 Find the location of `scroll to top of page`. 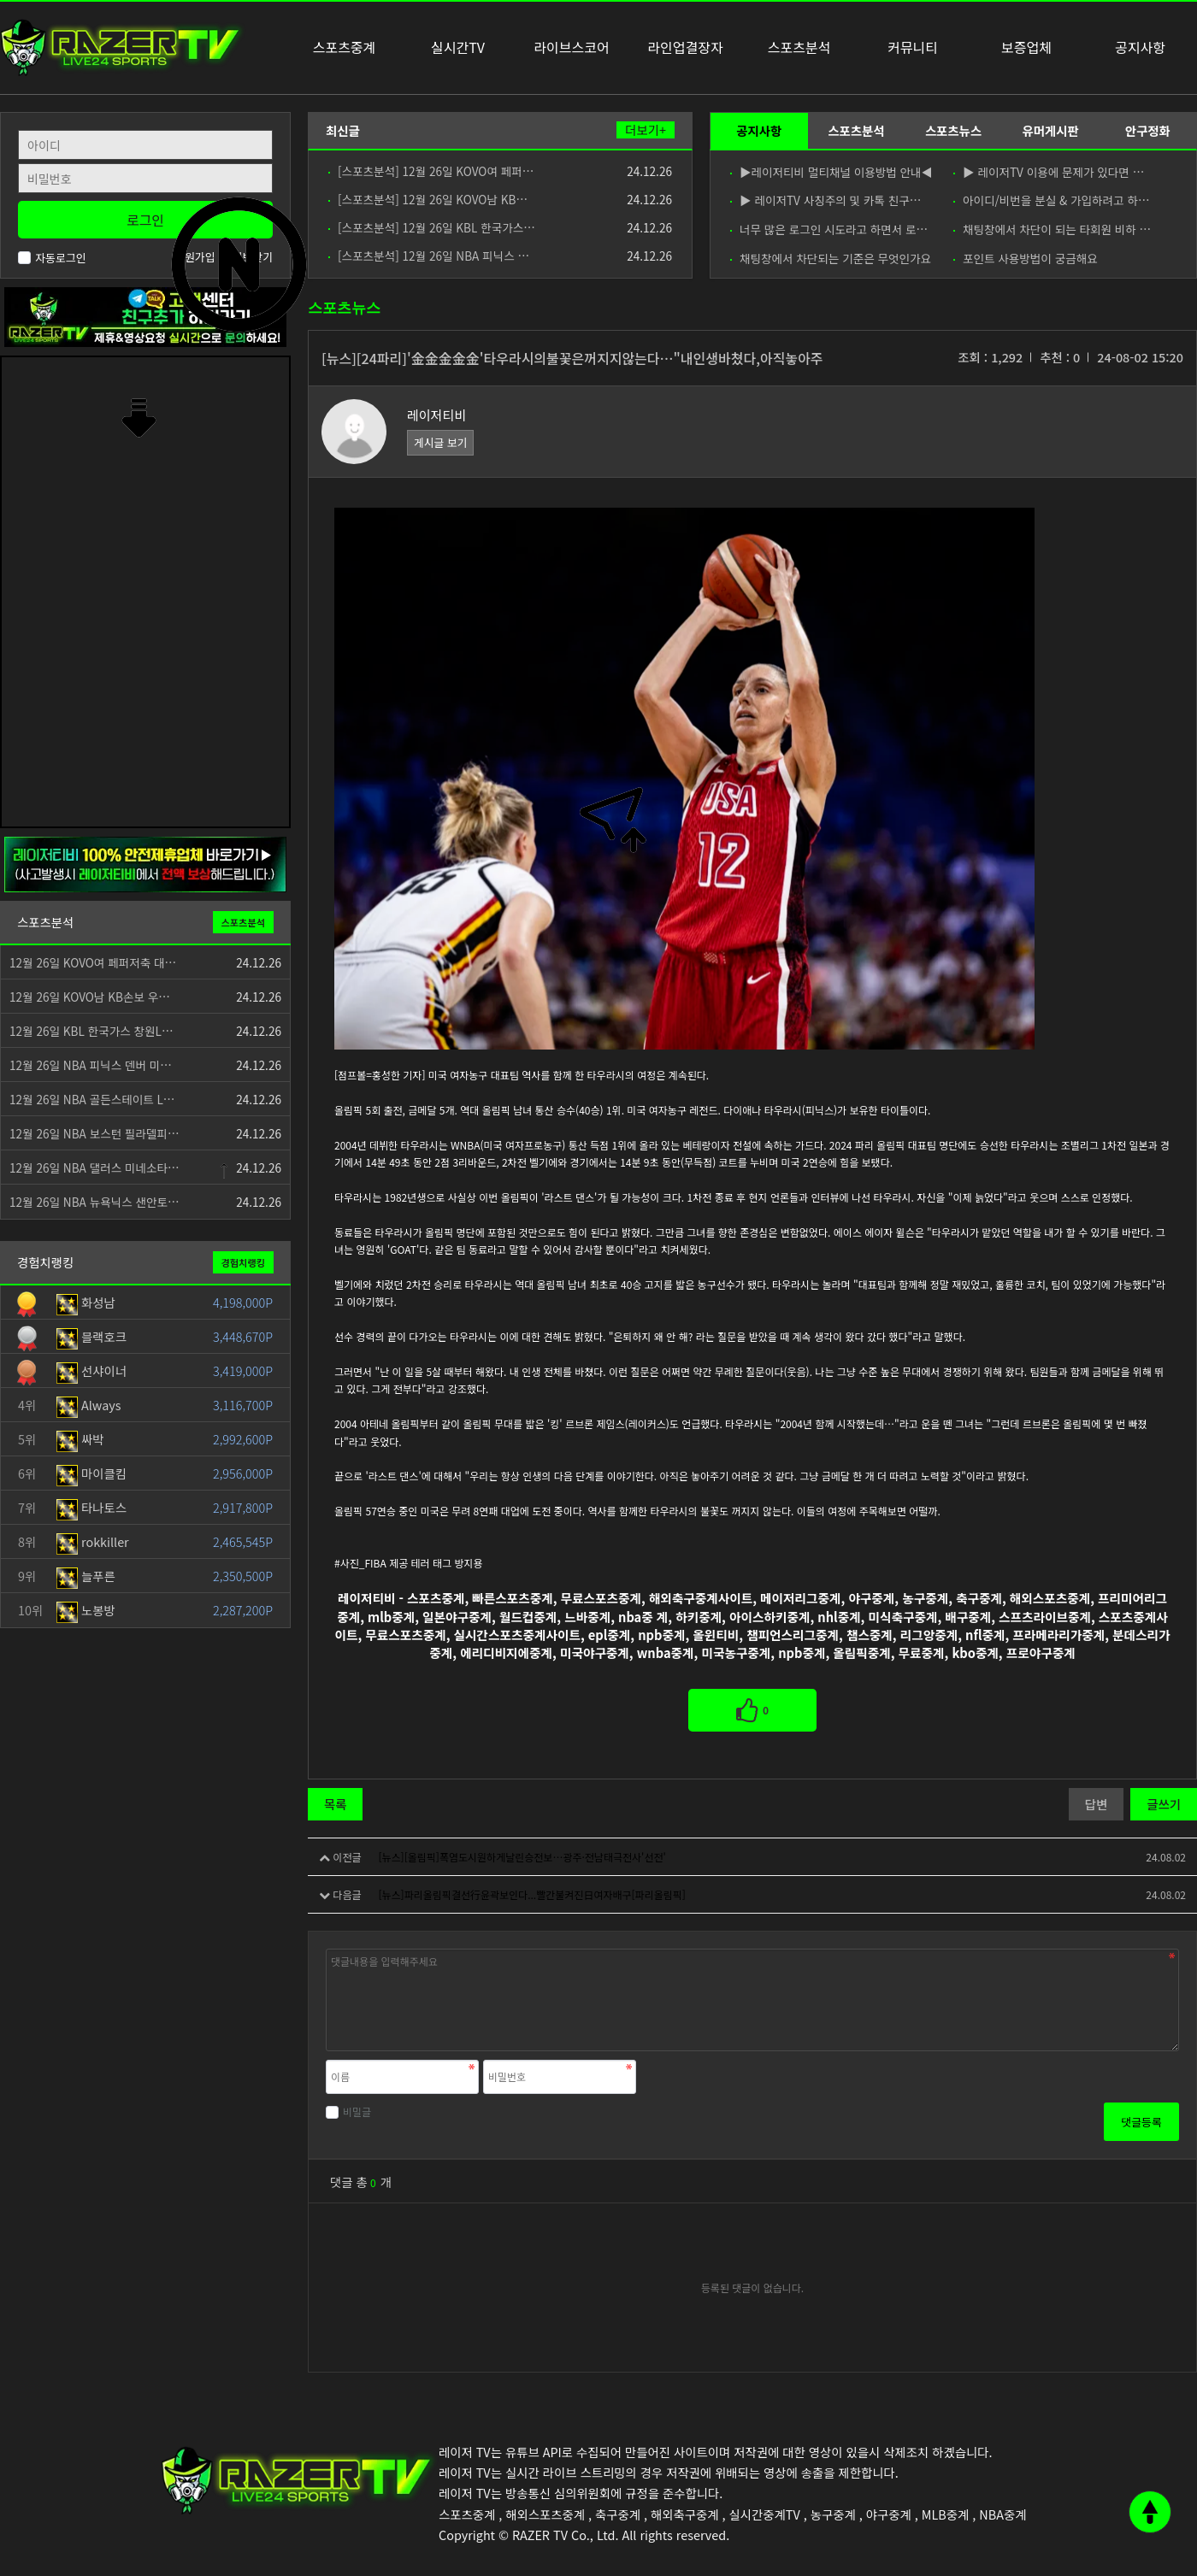

scroll to top of page is located at coordinates (224, 1171).